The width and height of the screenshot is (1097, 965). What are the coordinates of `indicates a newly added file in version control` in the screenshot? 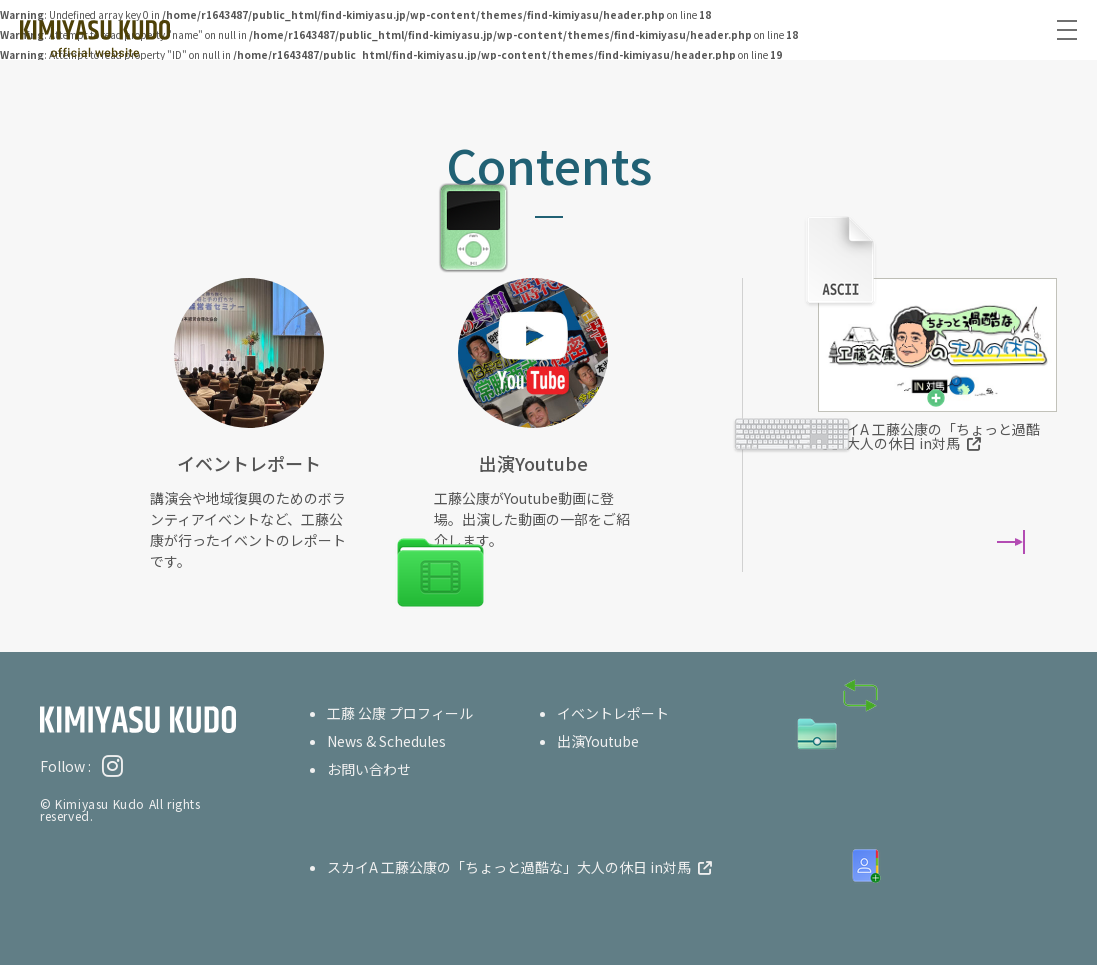 It's located at (936, 398).